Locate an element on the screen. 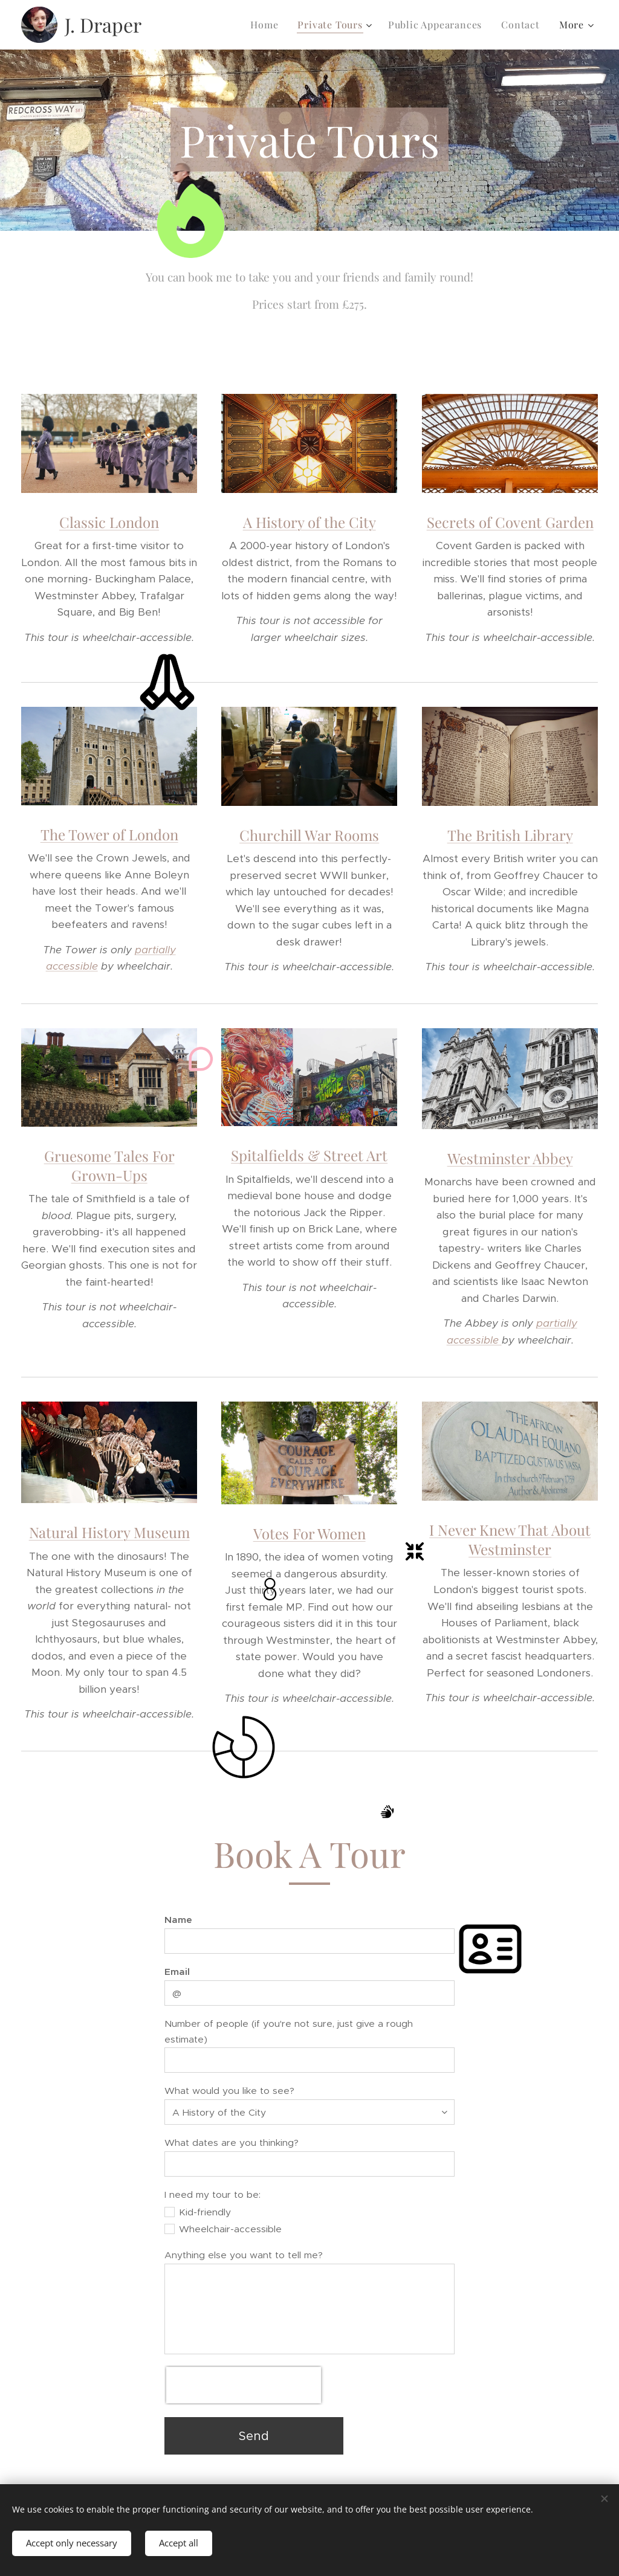 Image resolution: width=619 pixels, height=2576 pixels. view your profile or identification details is located at coordinates (490, 1949).